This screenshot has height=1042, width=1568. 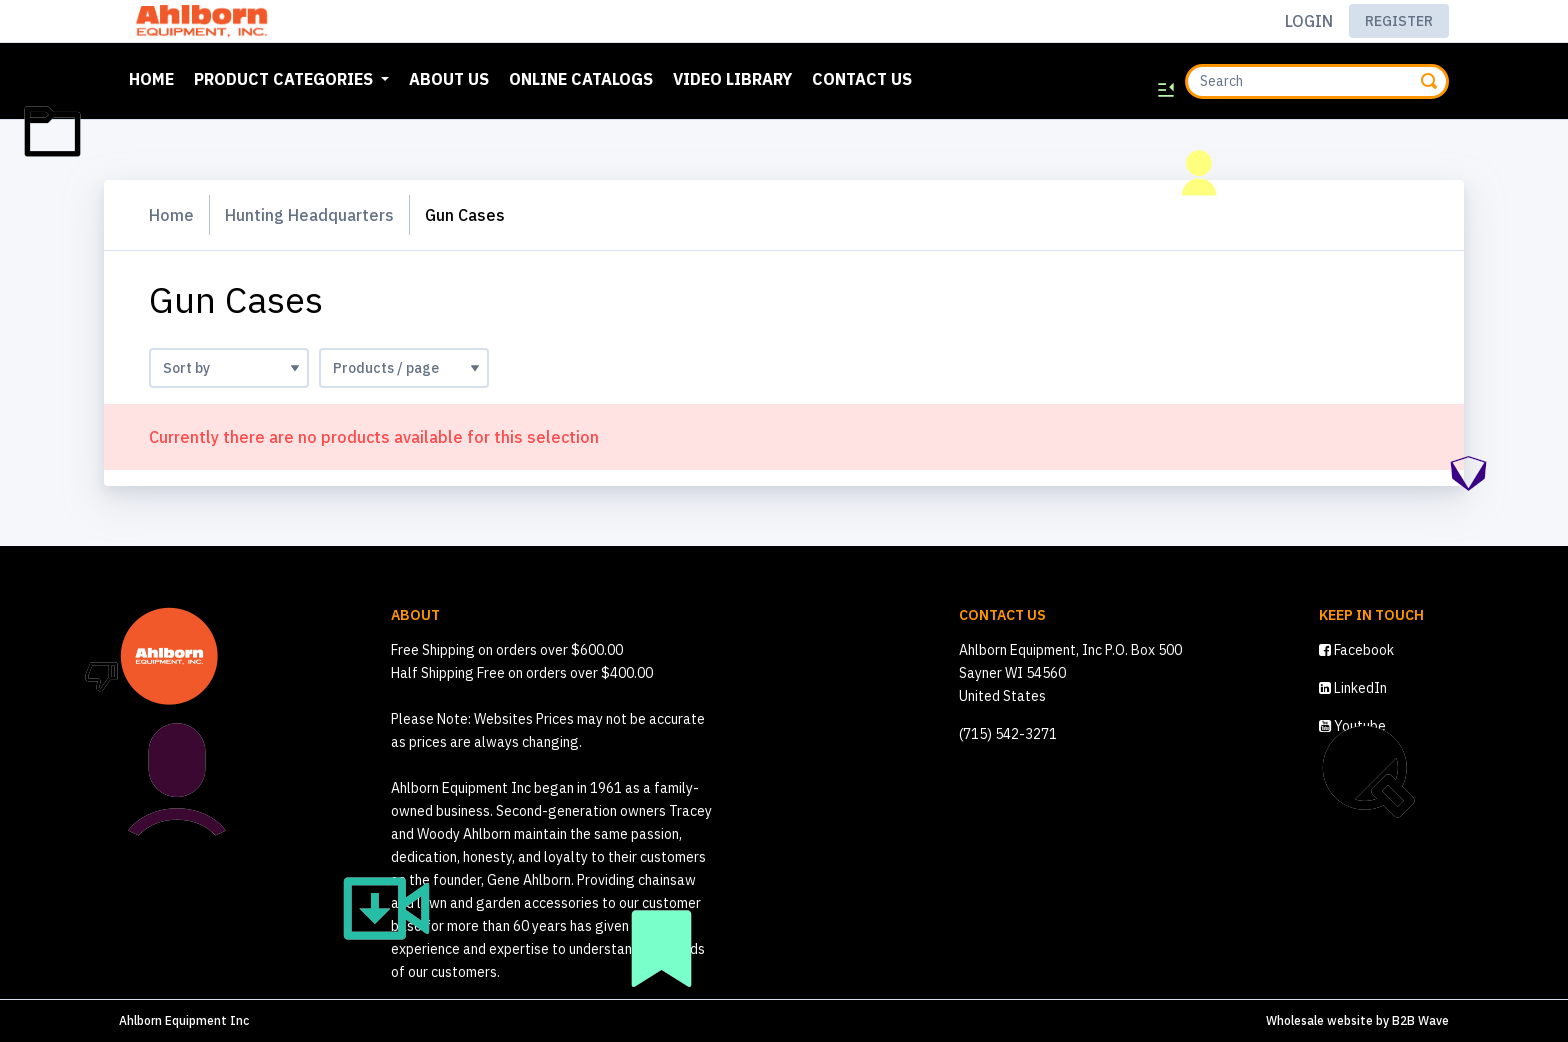 What do you see at coordinates (1166, 90) in the screenshot?
I see `collapse or hide the sidebar menu` at bounding box center [1166, 90].